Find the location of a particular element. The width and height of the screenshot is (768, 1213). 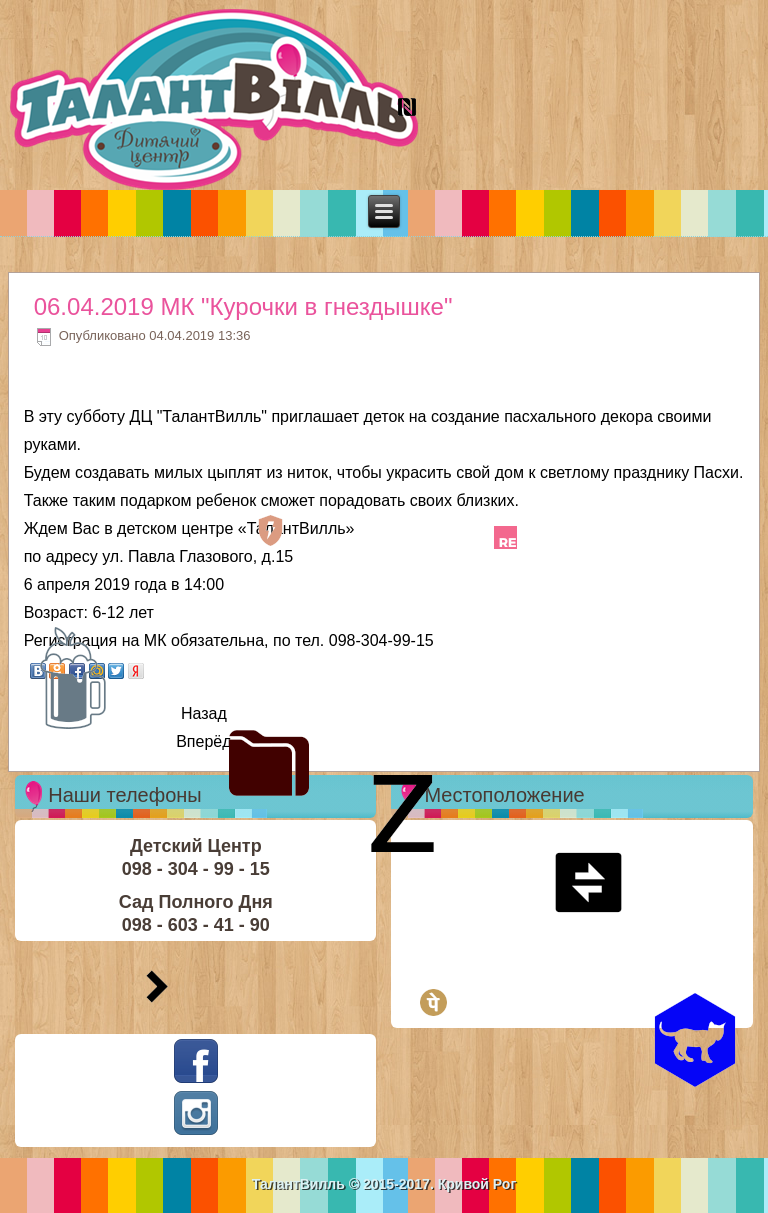

open zotero reference manager is located at coordinates (402, 813).